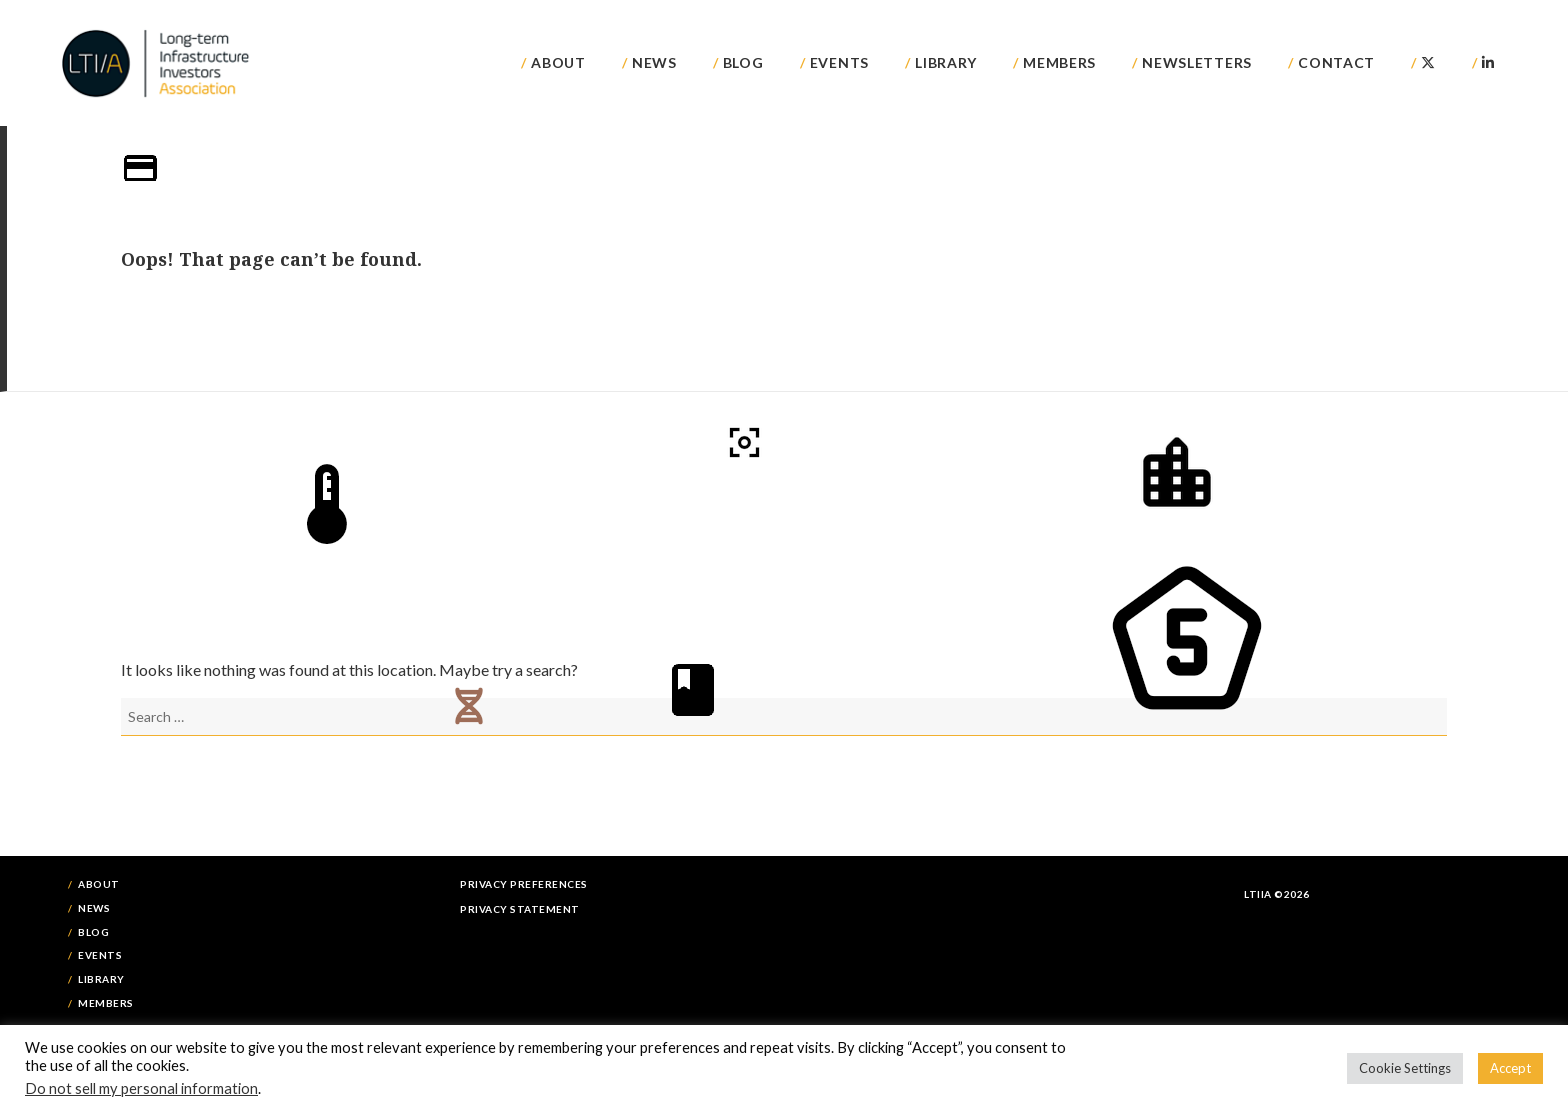 This screenshot has height=1112, width=1568. Describe the element at coordinates (140, 168) in the screenshot. I see `access payment methods` at that location.